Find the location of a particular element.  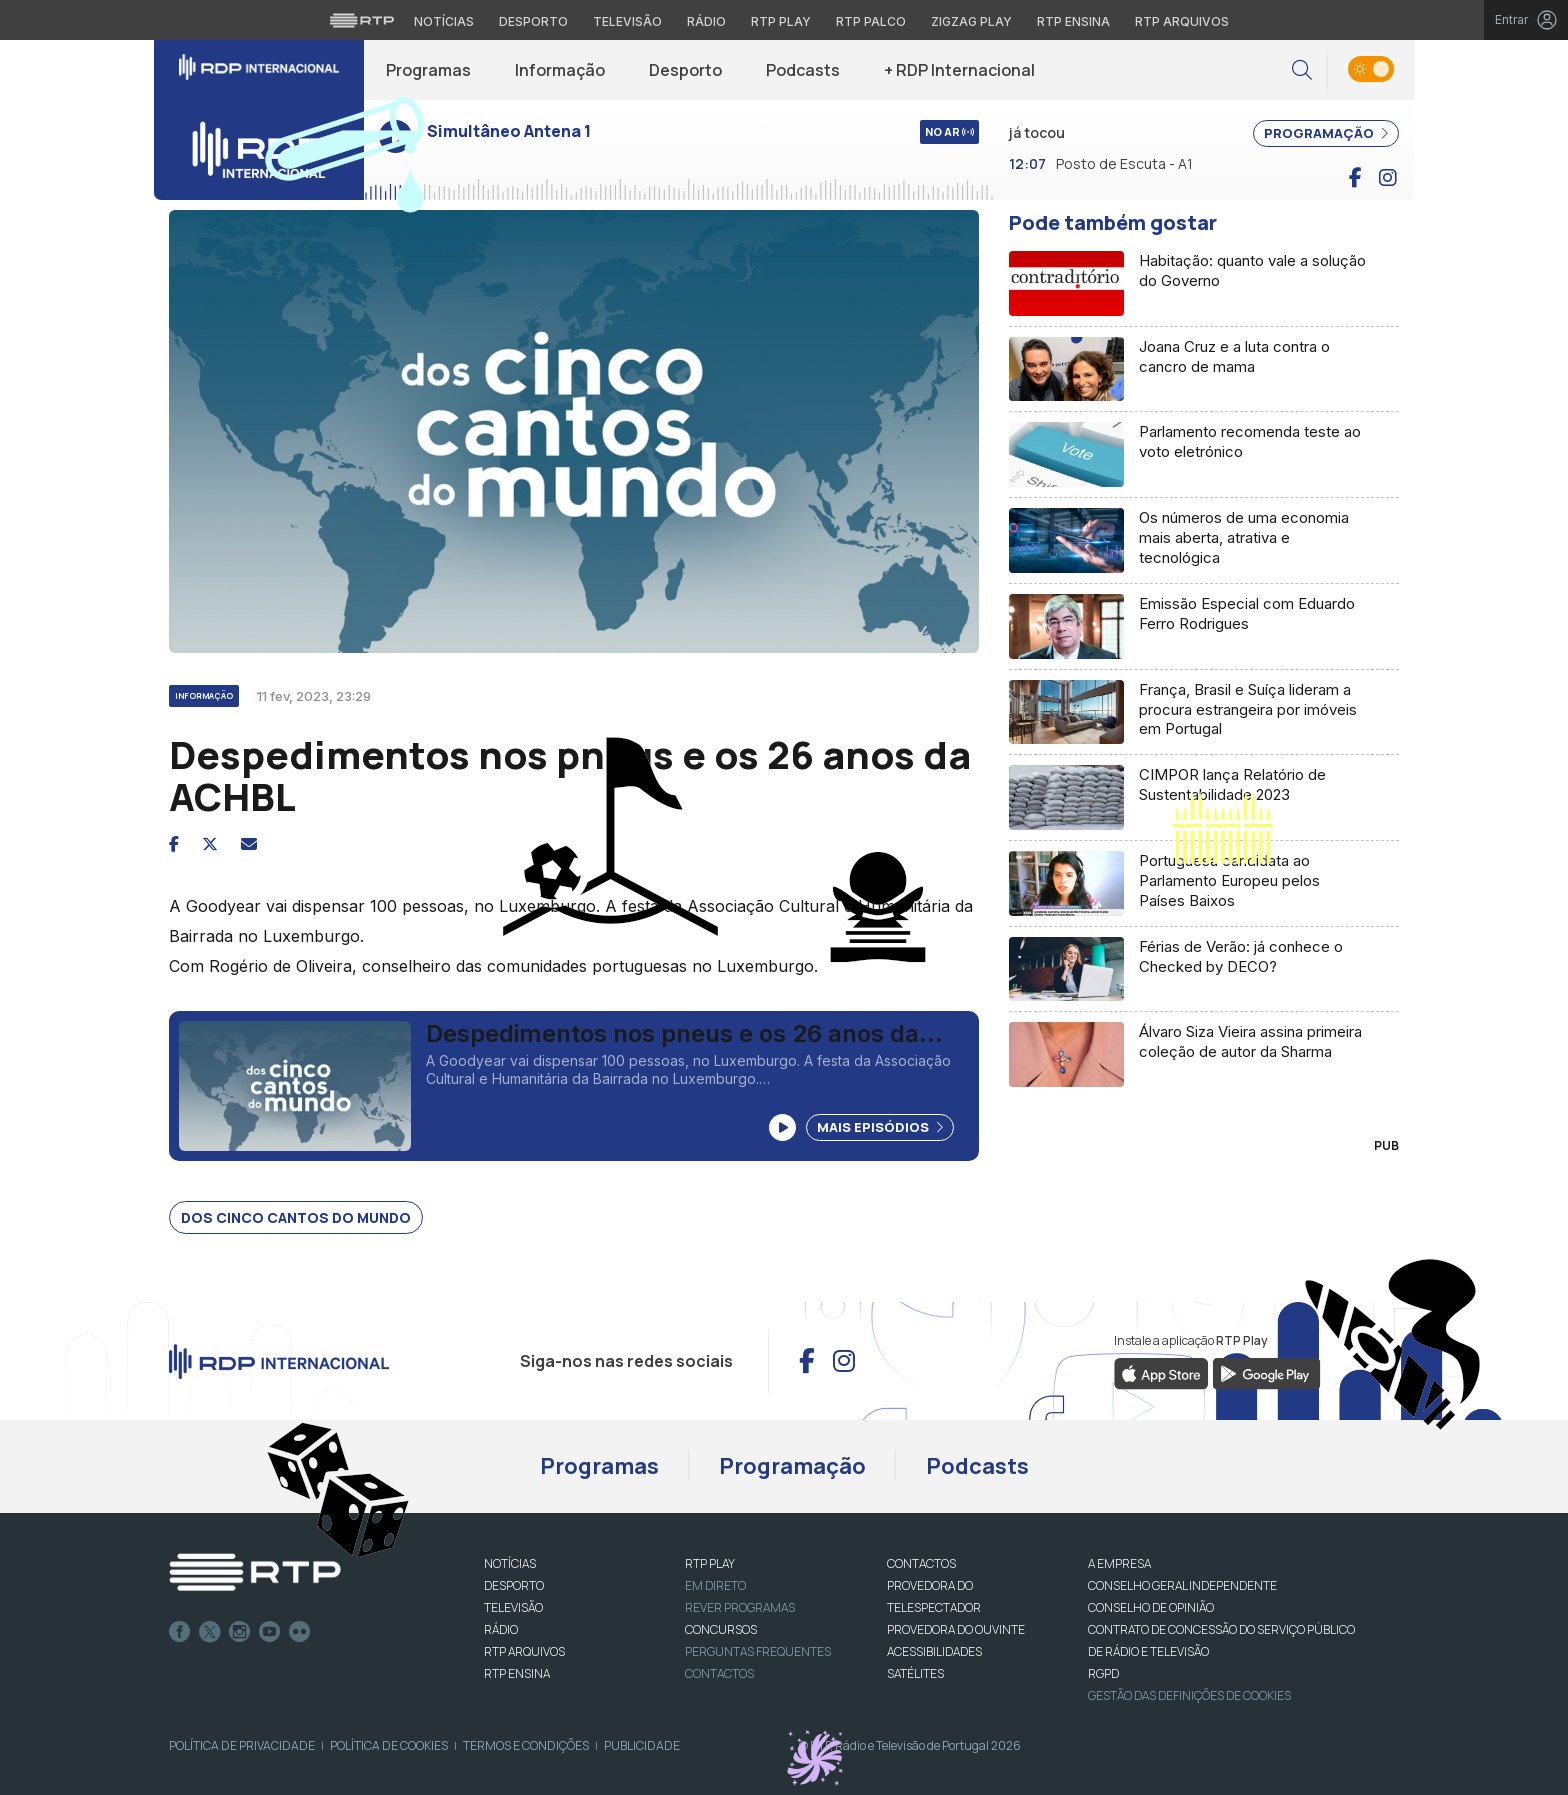

indicates smoking area or smoking permitted is located at coordinates (1392, 1344).